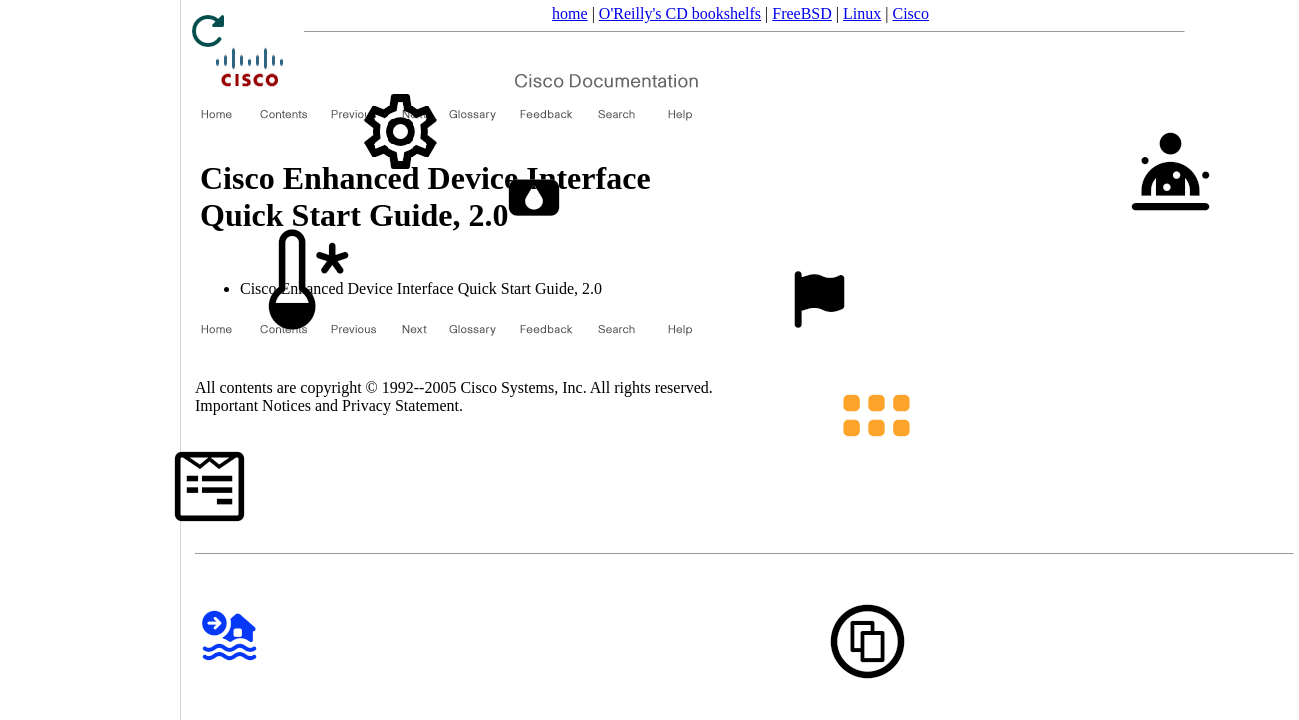 This screenshot has width=1299, height=720. Describe the element at coordinates (295, 279) in the screenshot. I see `indicates low temperature or cold conditions` at that location.